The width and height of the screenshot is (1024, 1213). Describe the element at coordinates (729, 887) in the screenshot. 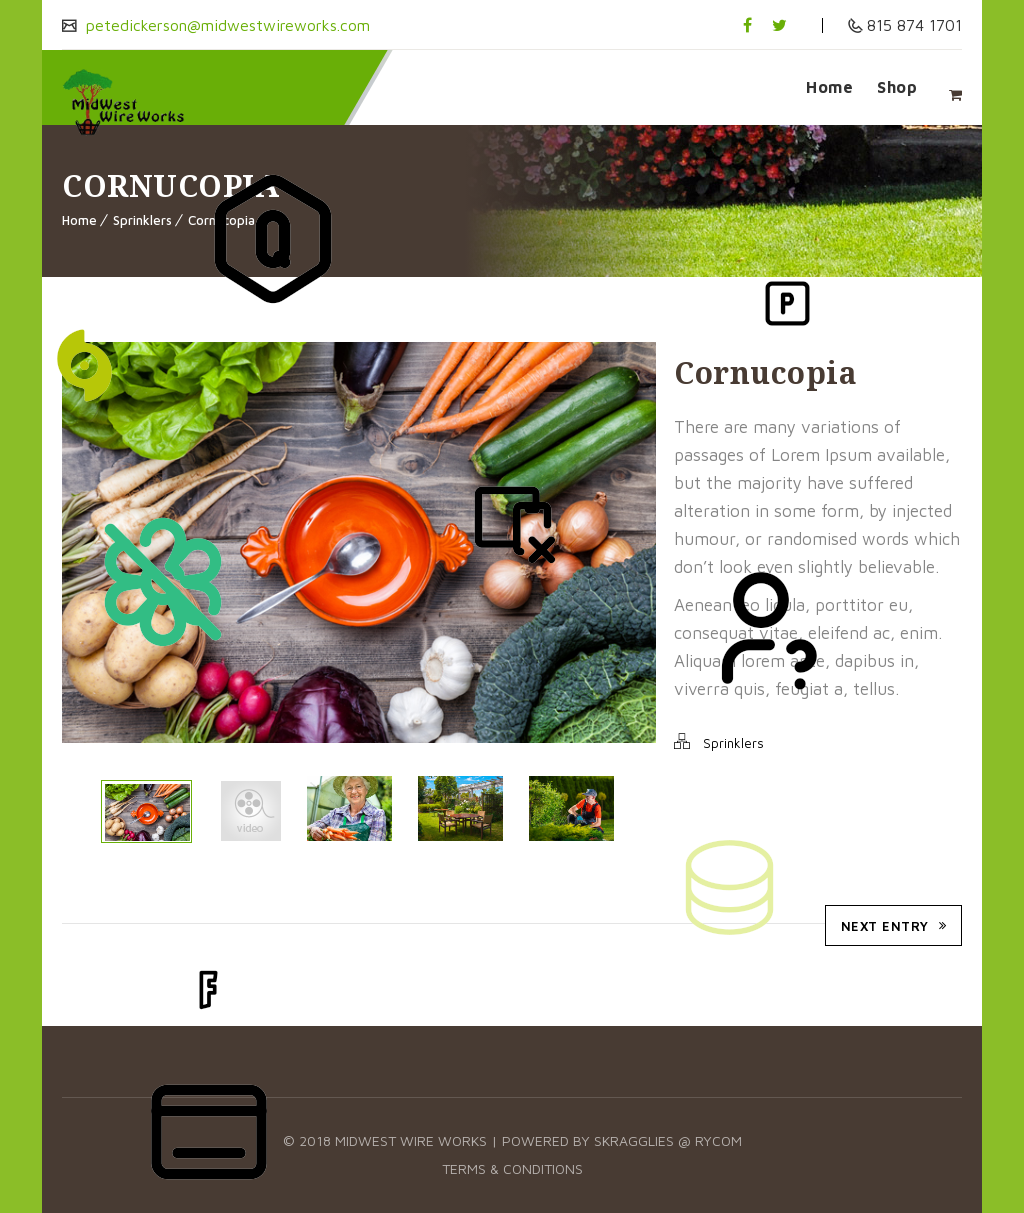

I see `access database or data storage` at that location.